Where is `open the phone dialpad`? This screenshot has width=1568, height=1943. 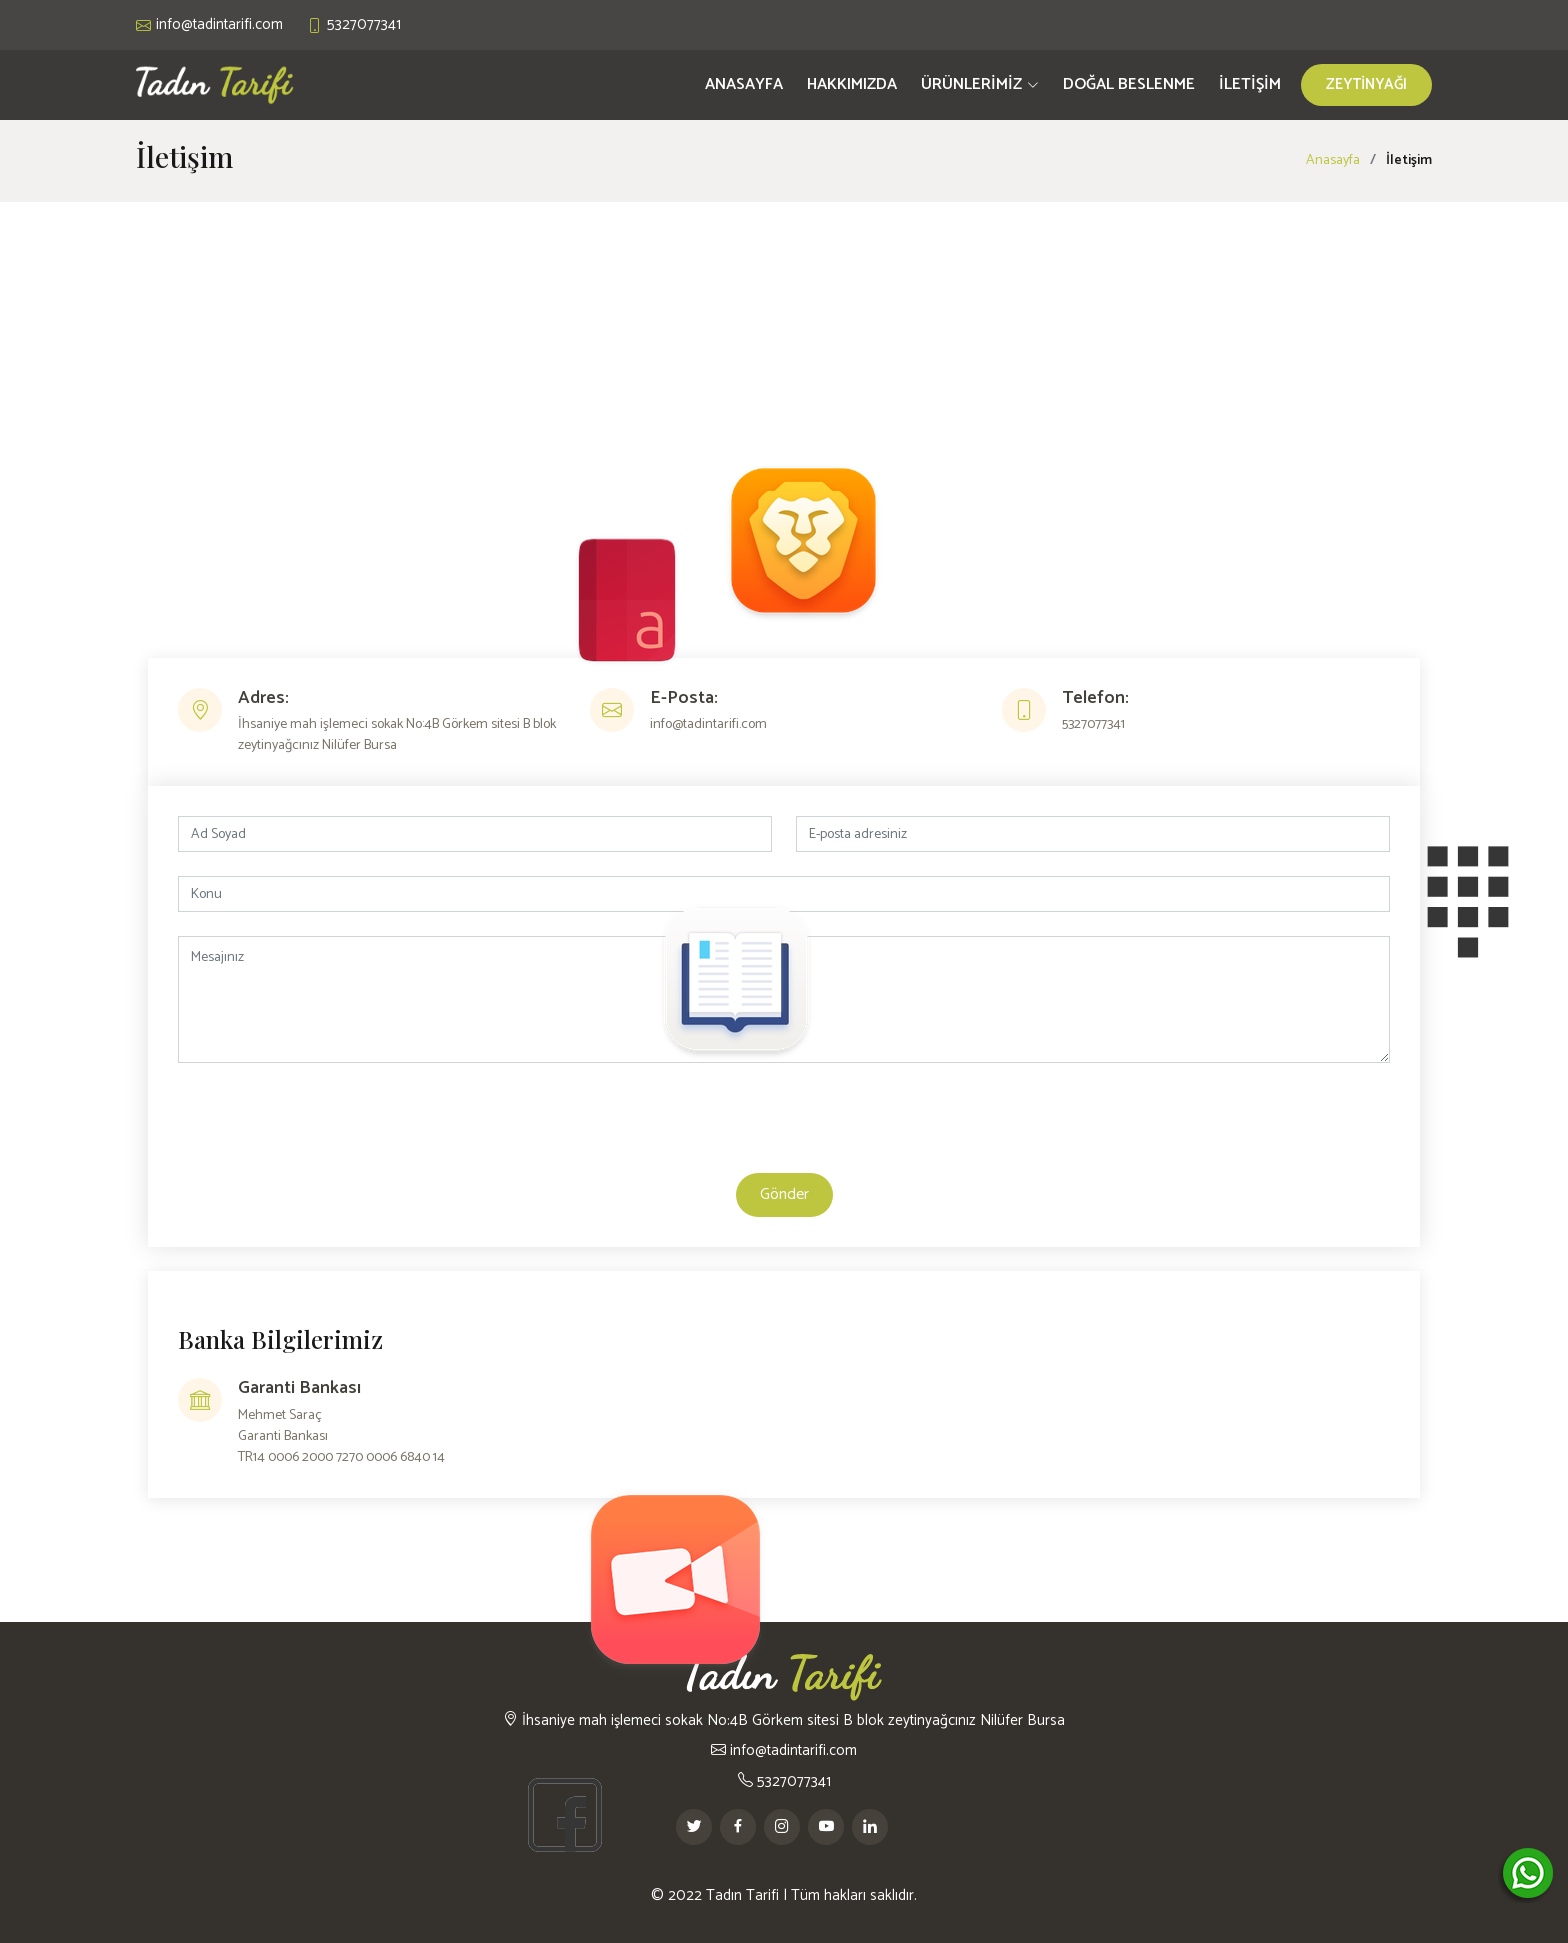
open the phone dialpad is located at coordinates (1468, 907).